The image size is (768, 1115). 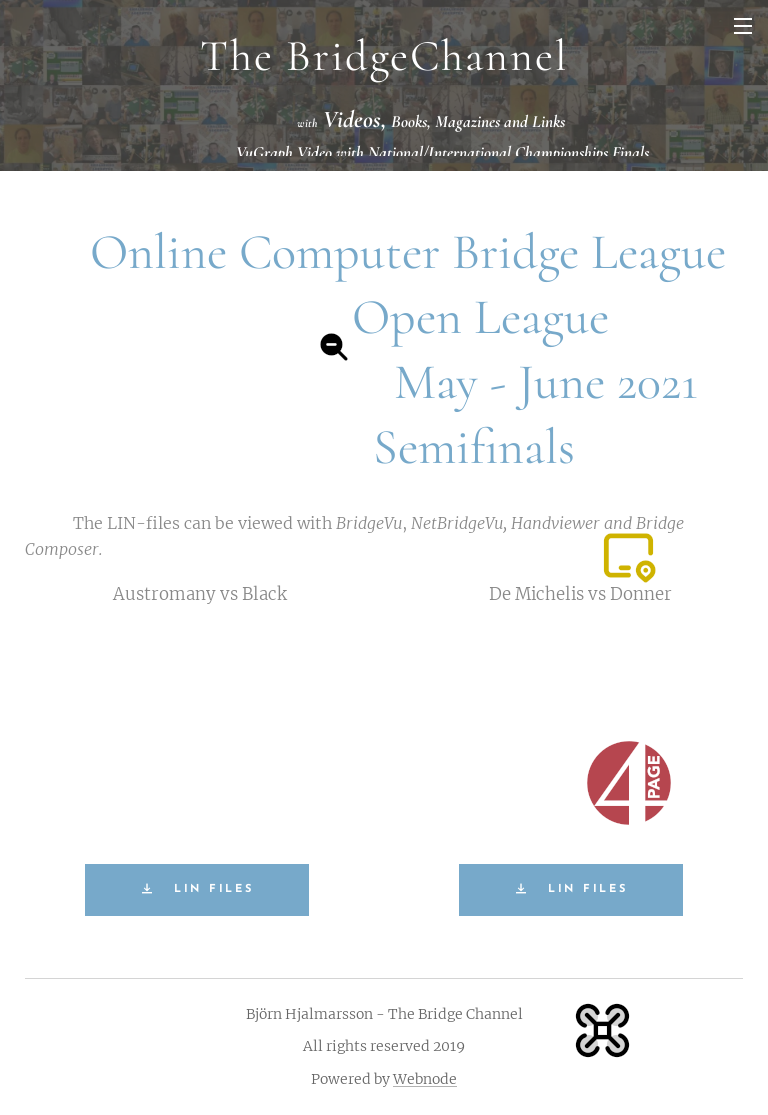 What do you see at coordinates (629, 783) in the screenshot?
I see `page4 brand logo` at bounding box center [629, 783].